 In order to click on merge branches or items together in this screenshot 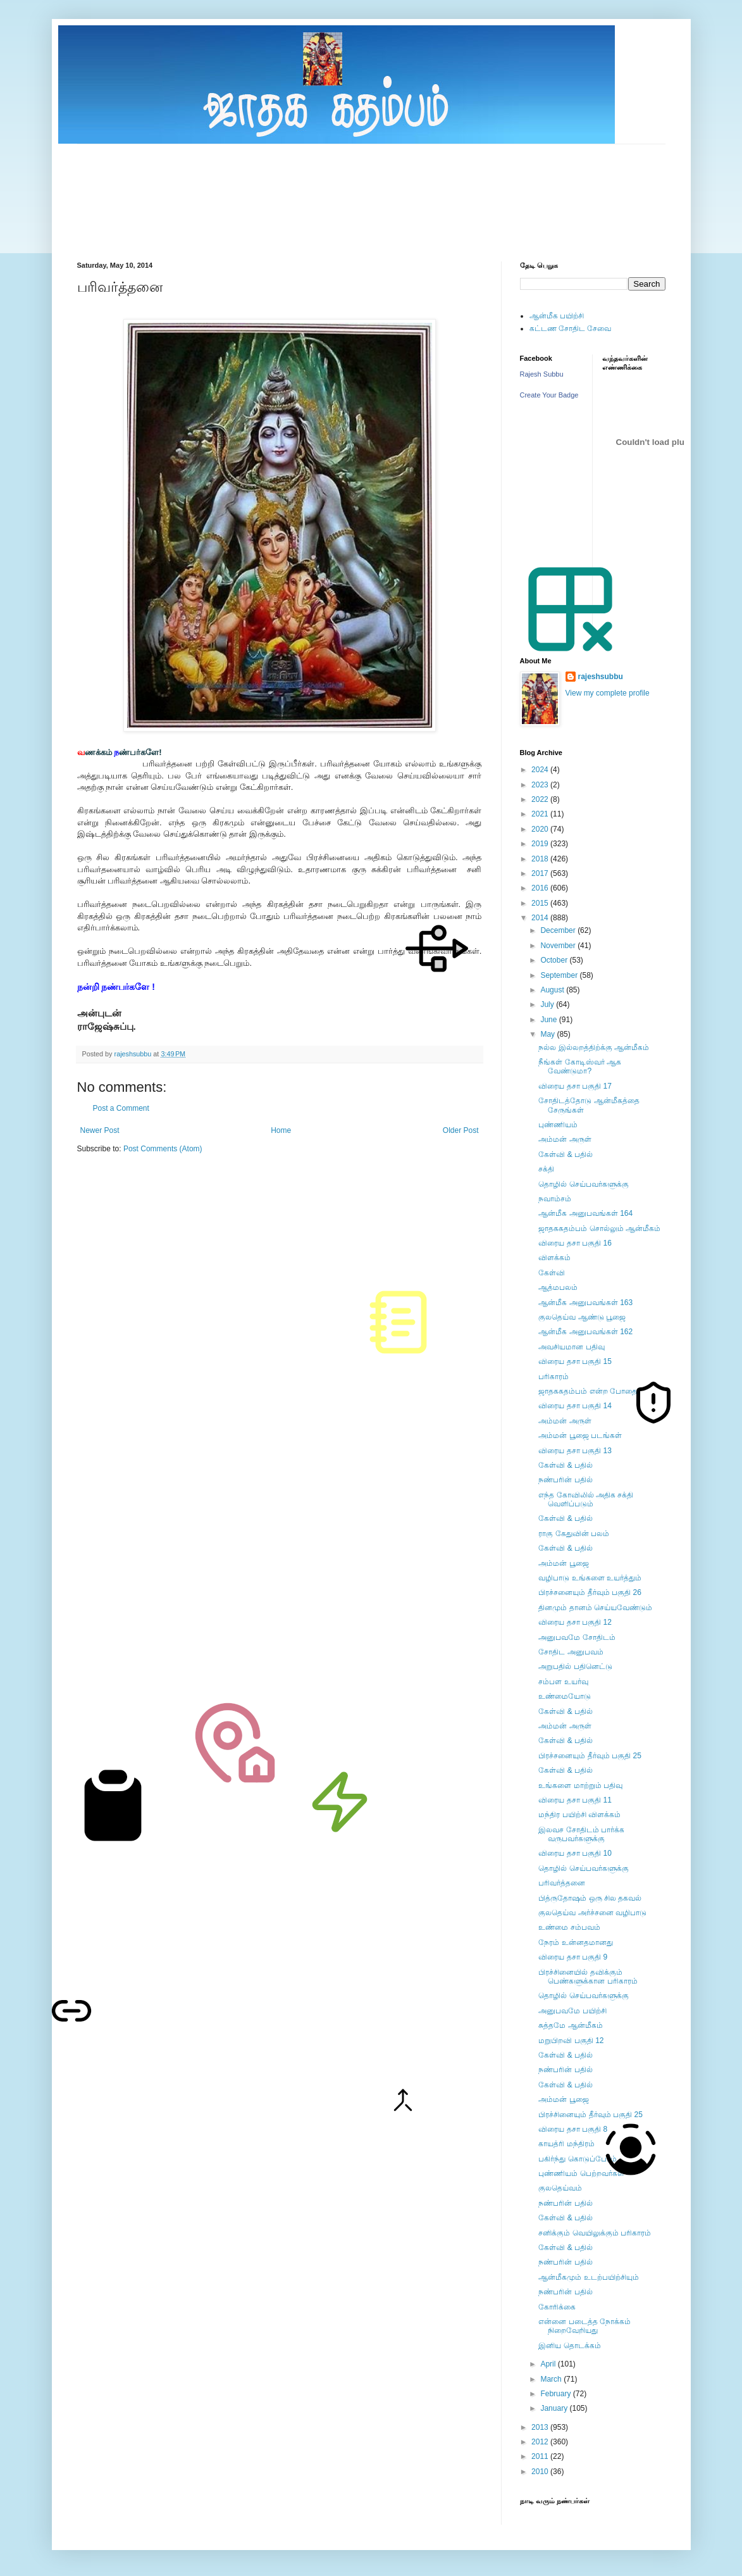, I will do `click(403, 2100)`.